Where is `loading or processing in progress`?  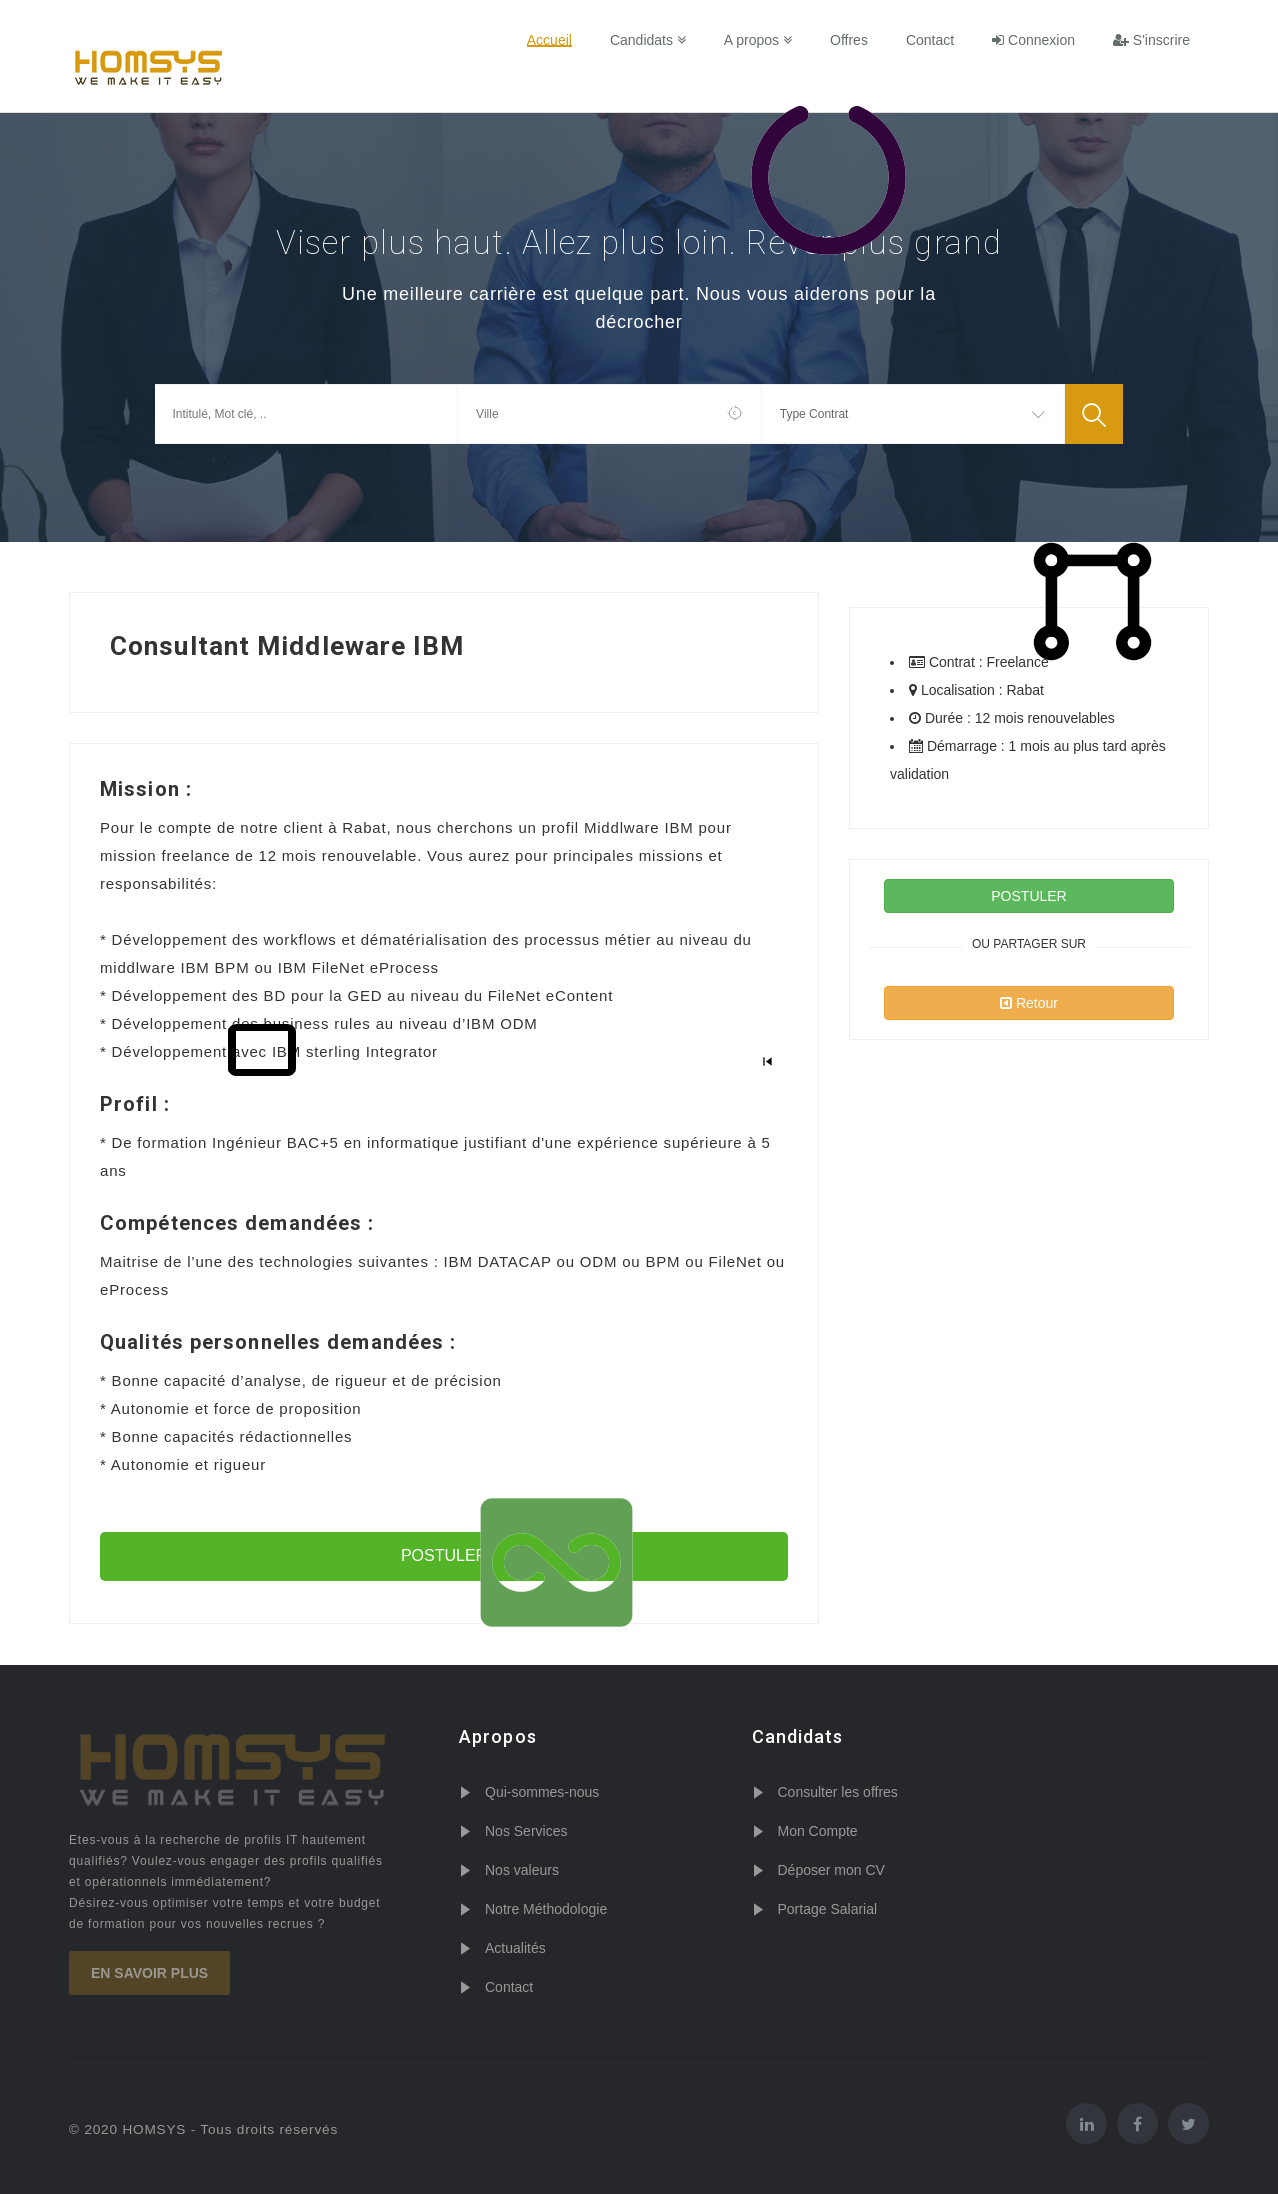 loading or processing in progress is located at coordinates (828, 177).